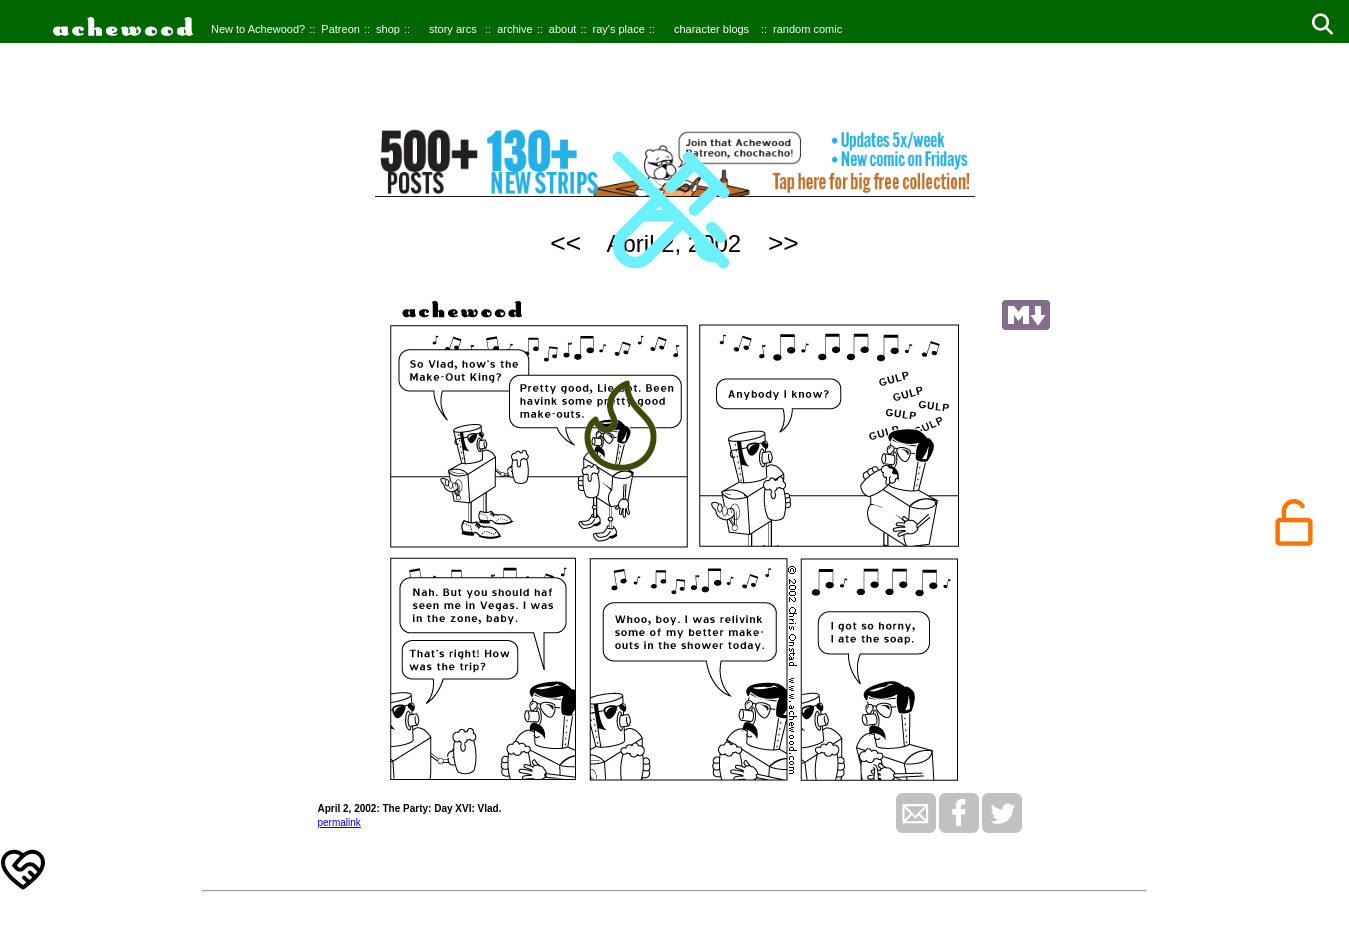  I want to click on view hot or trending content, so click(620, 425).